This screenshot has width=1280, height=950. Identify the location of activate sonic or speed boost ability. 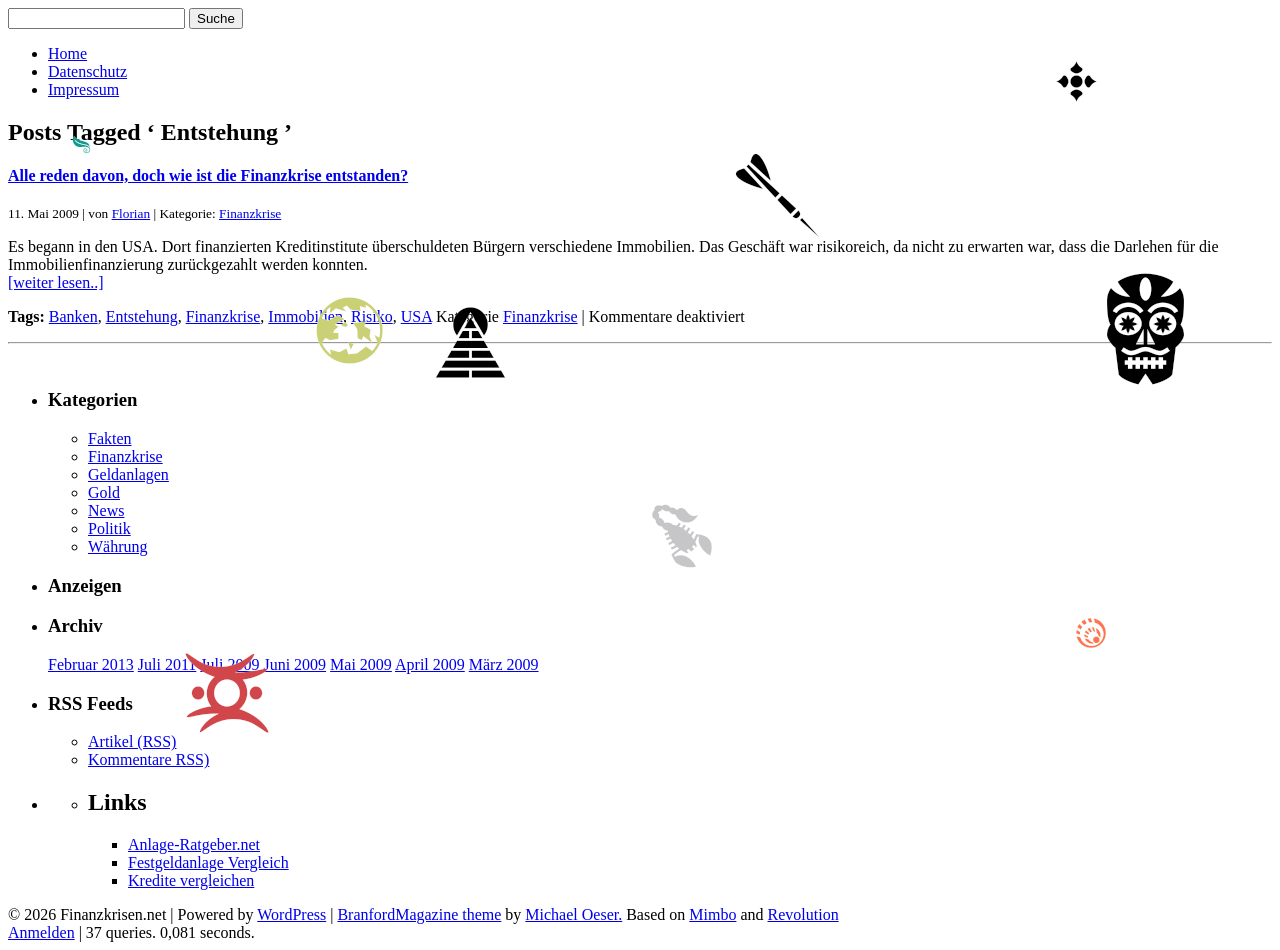
(1091, 633).